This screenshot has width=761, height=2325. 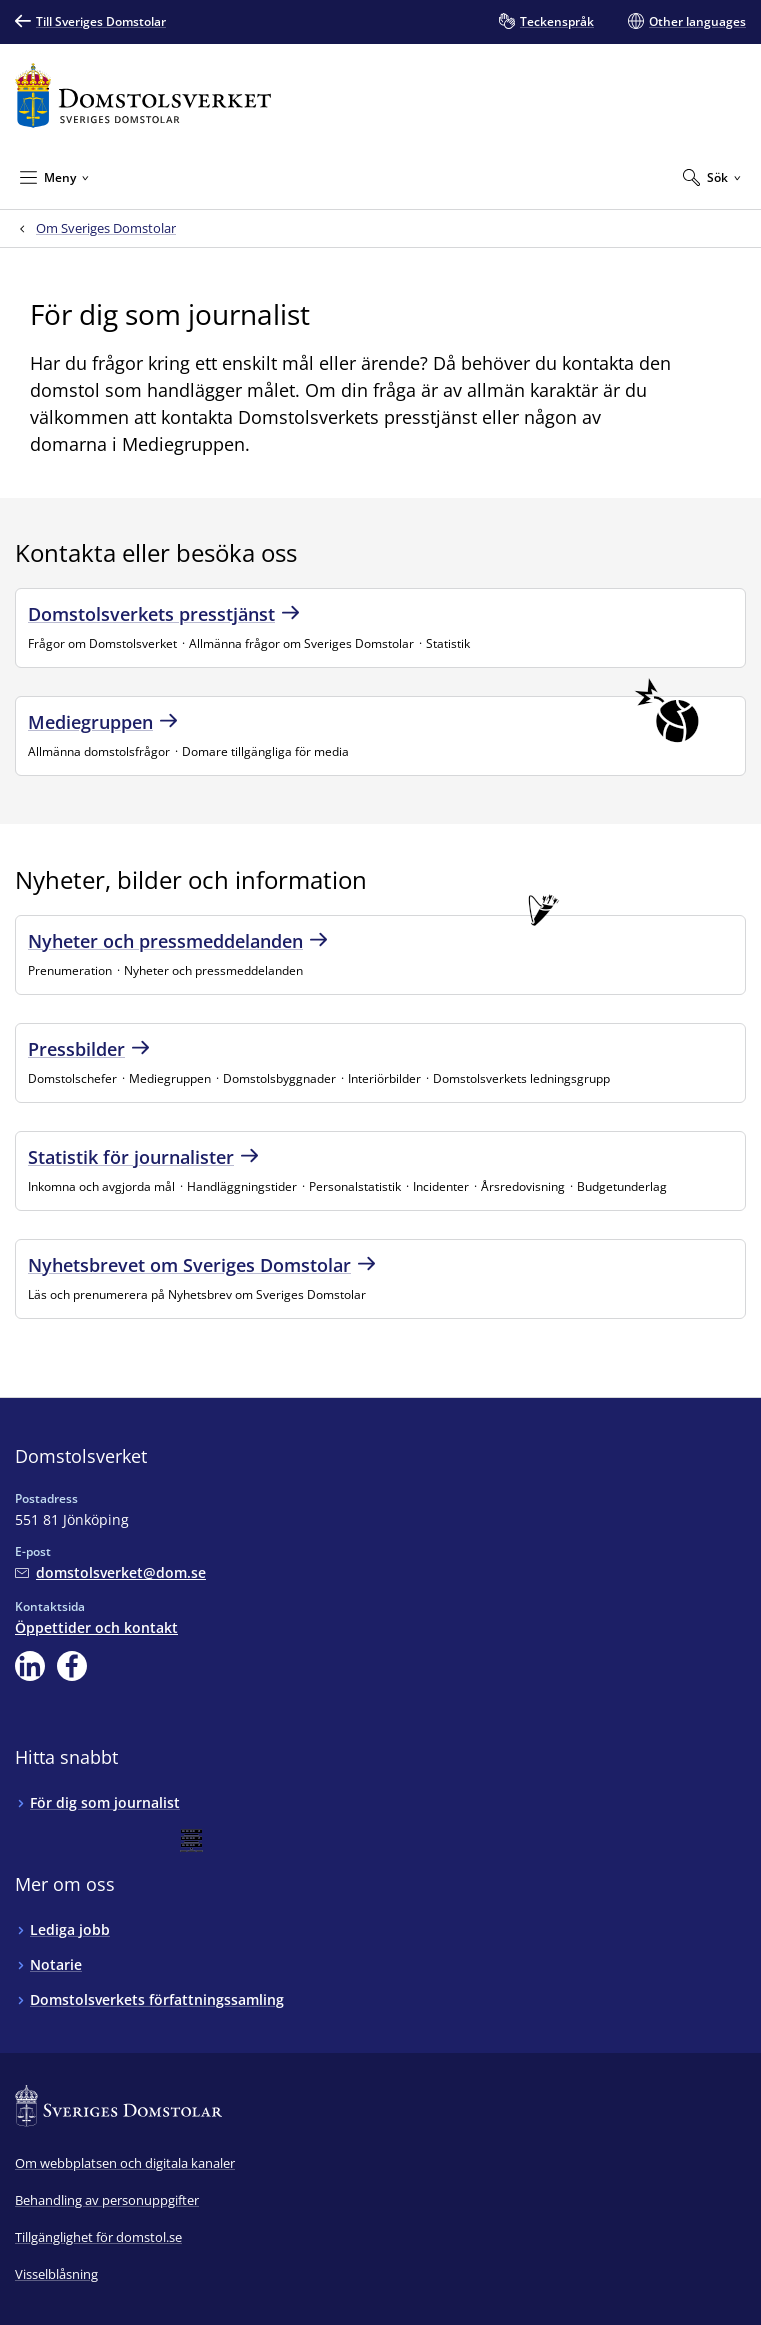 What do you see at coordinates (666, 710) in the screenshot?
I see `activate explosive item in game` at bounding box center [666, 710].